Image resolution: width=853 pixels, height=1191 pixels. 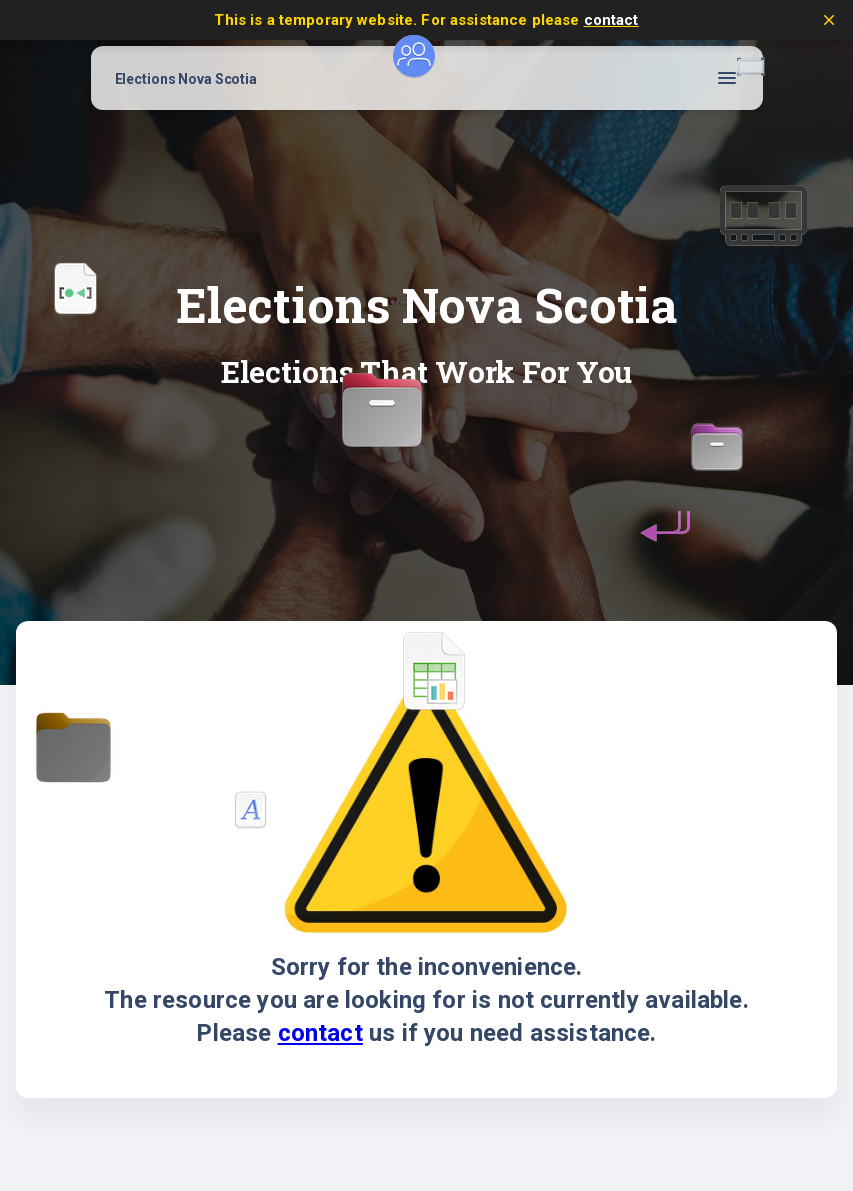 What do you see at coordinates (717, 447) in the screenshot?
I see `open the file manager application` at bounding box center [717, 447].